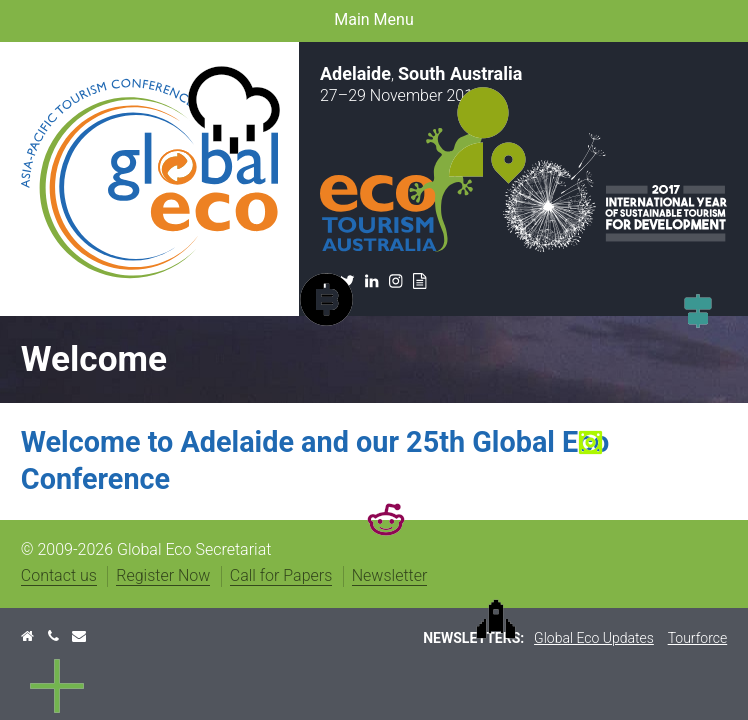 The width and height of the screenshot is (748, 720). Describe the element at coordinates (483, 134) in the screenshot. I see `view user's current location` at that location.